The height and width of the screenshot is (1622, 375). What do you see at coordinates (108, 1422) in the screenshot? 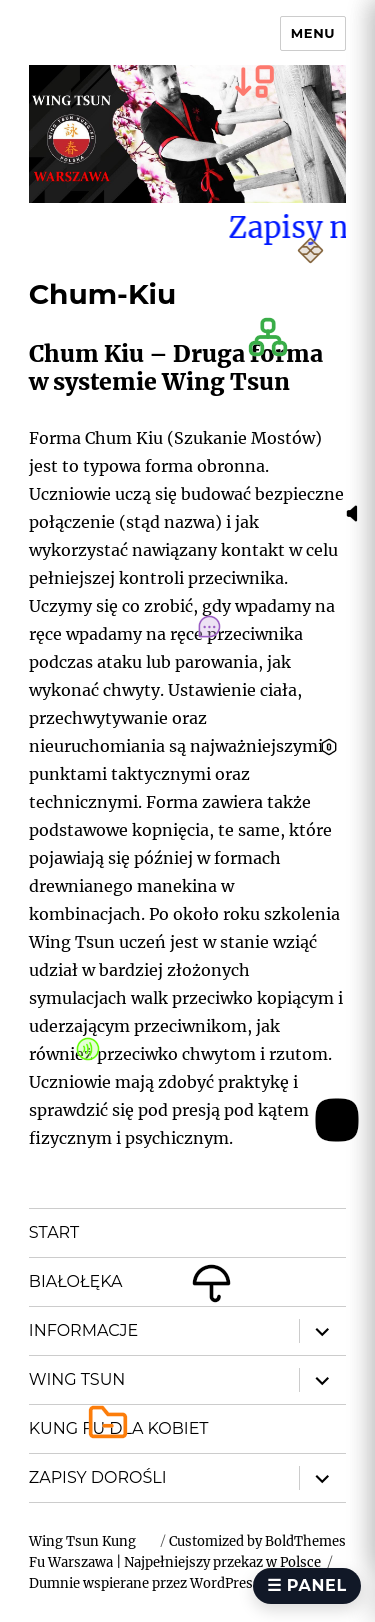
I see `remove a folder` at bounding box center [108, 1422].